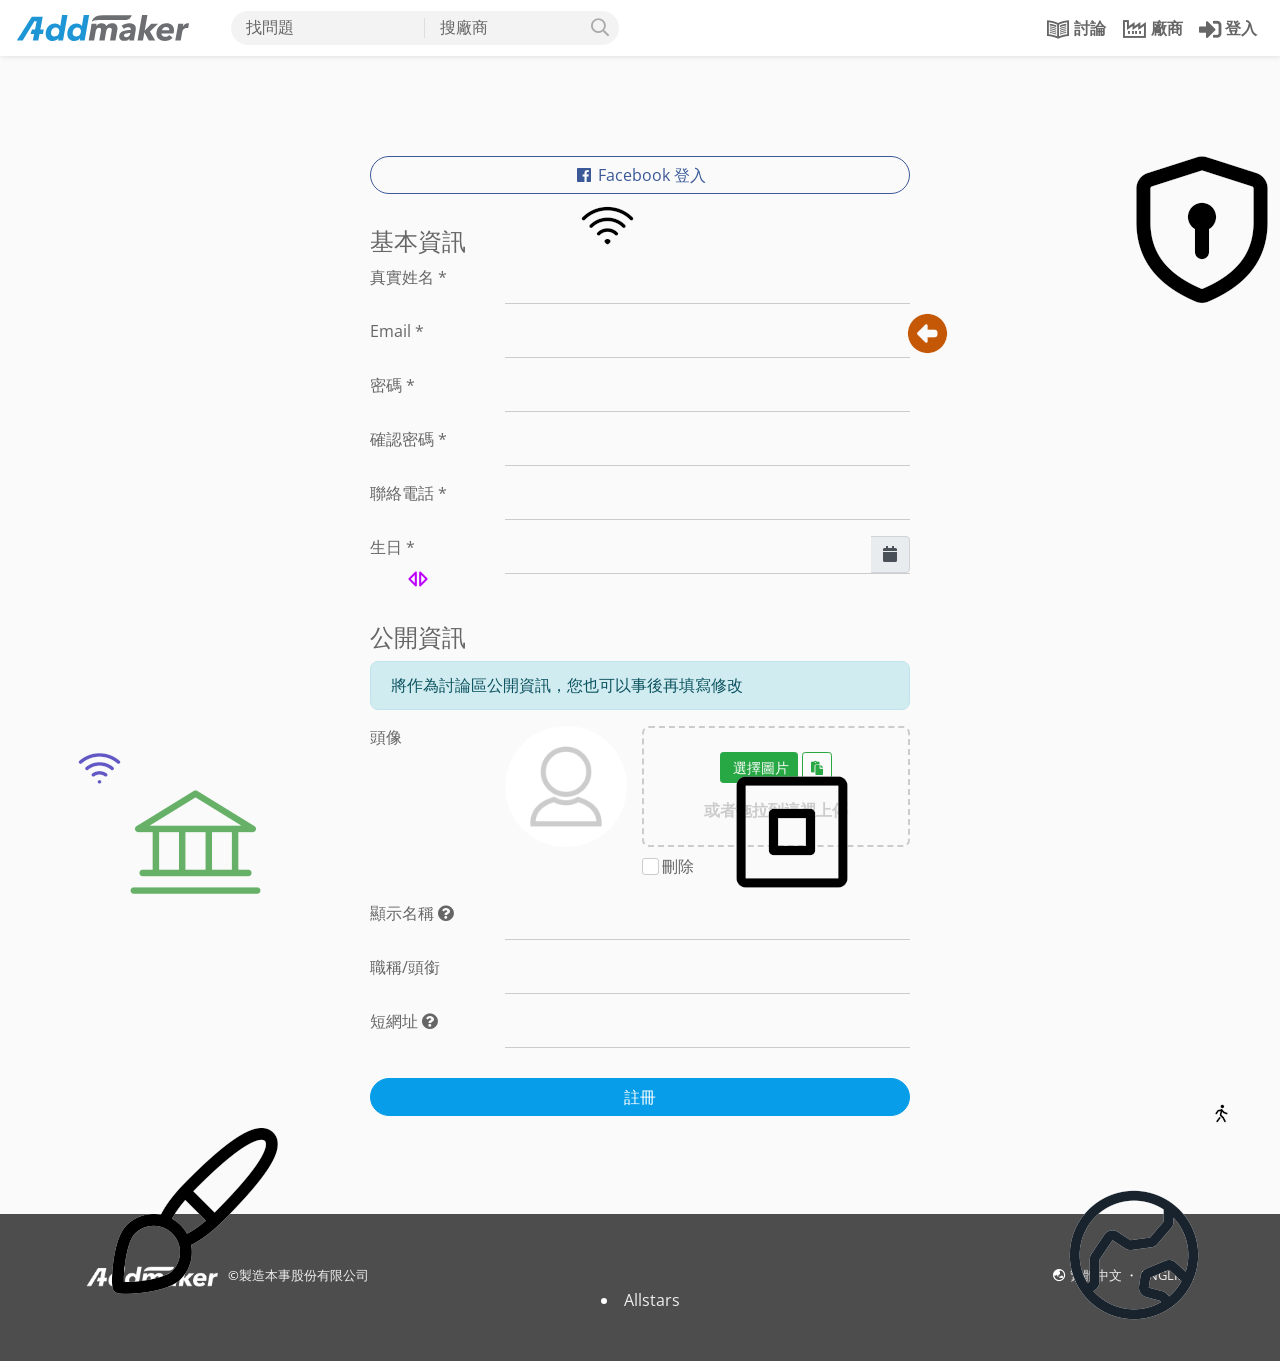  Describe the element at coordinates (792, 832) in the screenshot. I see `square payment or point-of-sale app` at that location.